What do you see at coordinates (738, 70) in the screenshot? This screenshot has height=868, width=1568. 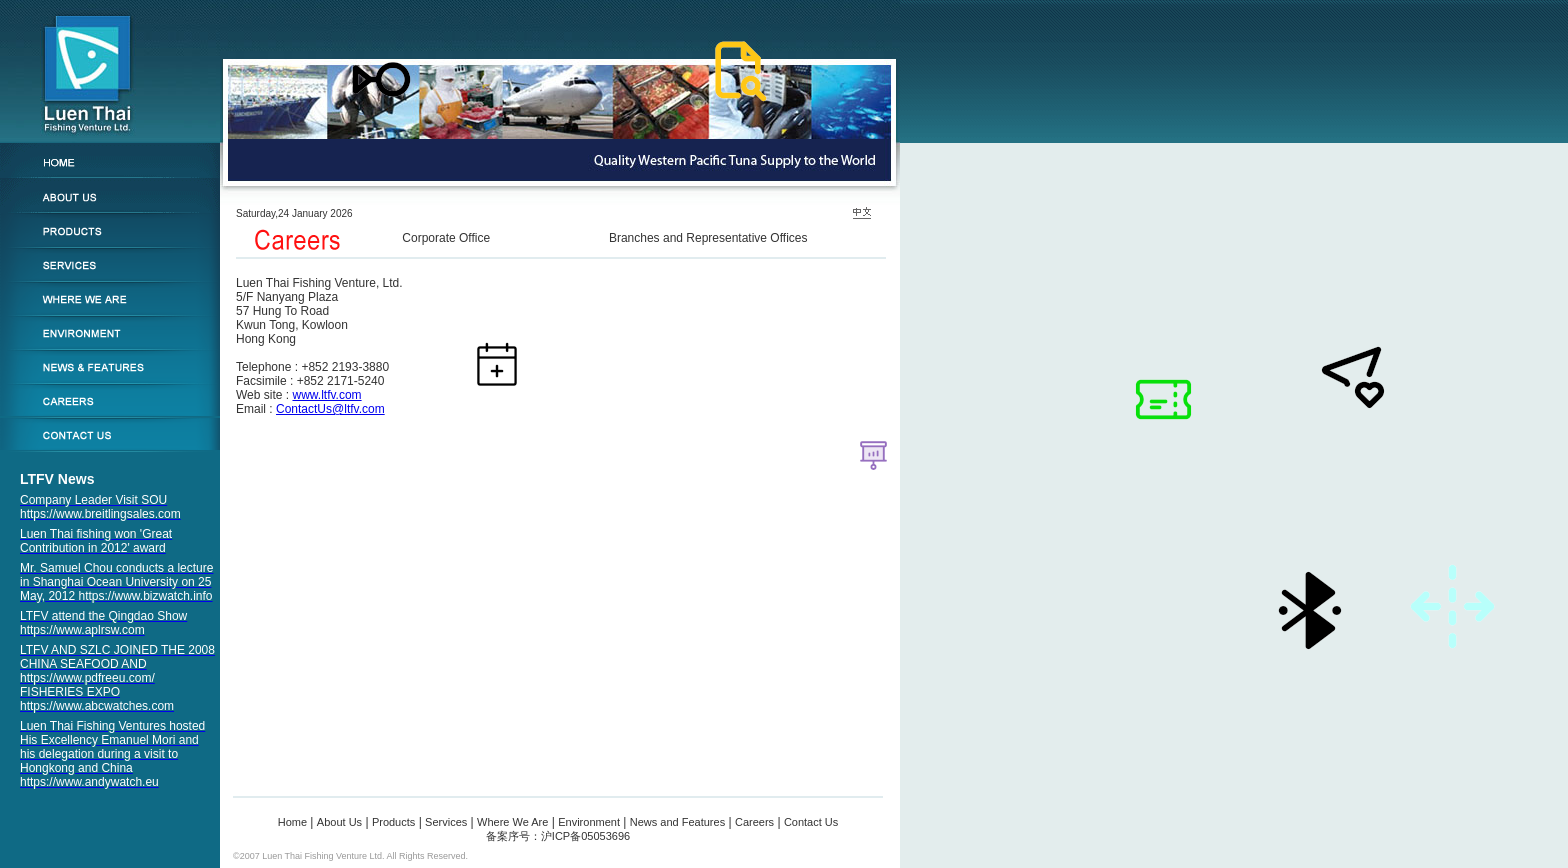 I see `search within a document` at bounding box center [738, 70].